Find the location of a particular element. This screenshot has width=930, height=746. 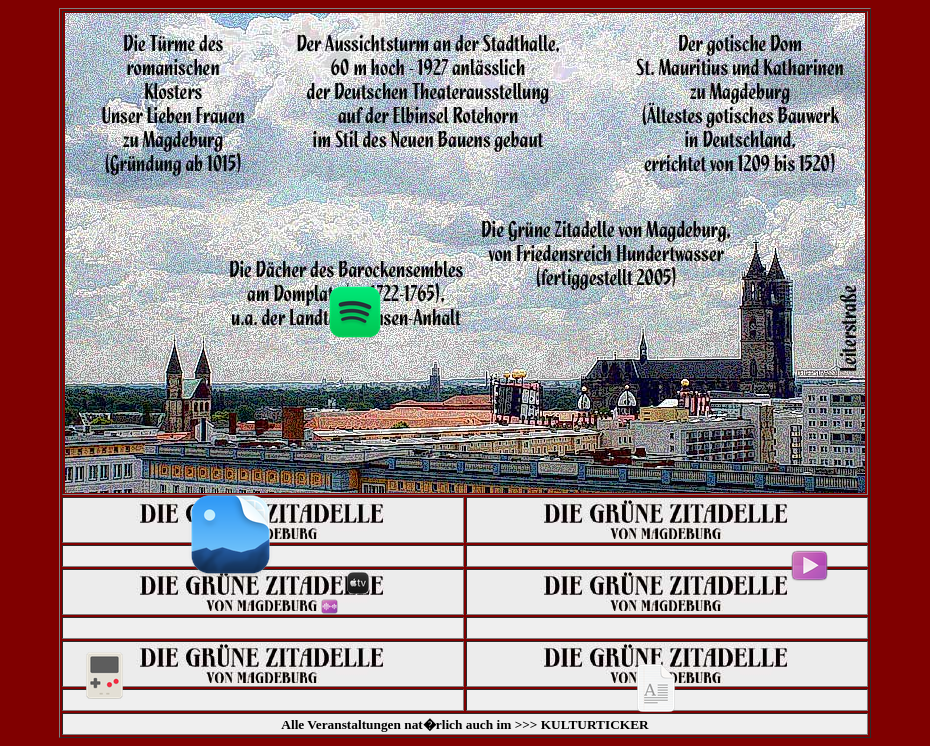

open the video player app is located at coordinates (809, 565).